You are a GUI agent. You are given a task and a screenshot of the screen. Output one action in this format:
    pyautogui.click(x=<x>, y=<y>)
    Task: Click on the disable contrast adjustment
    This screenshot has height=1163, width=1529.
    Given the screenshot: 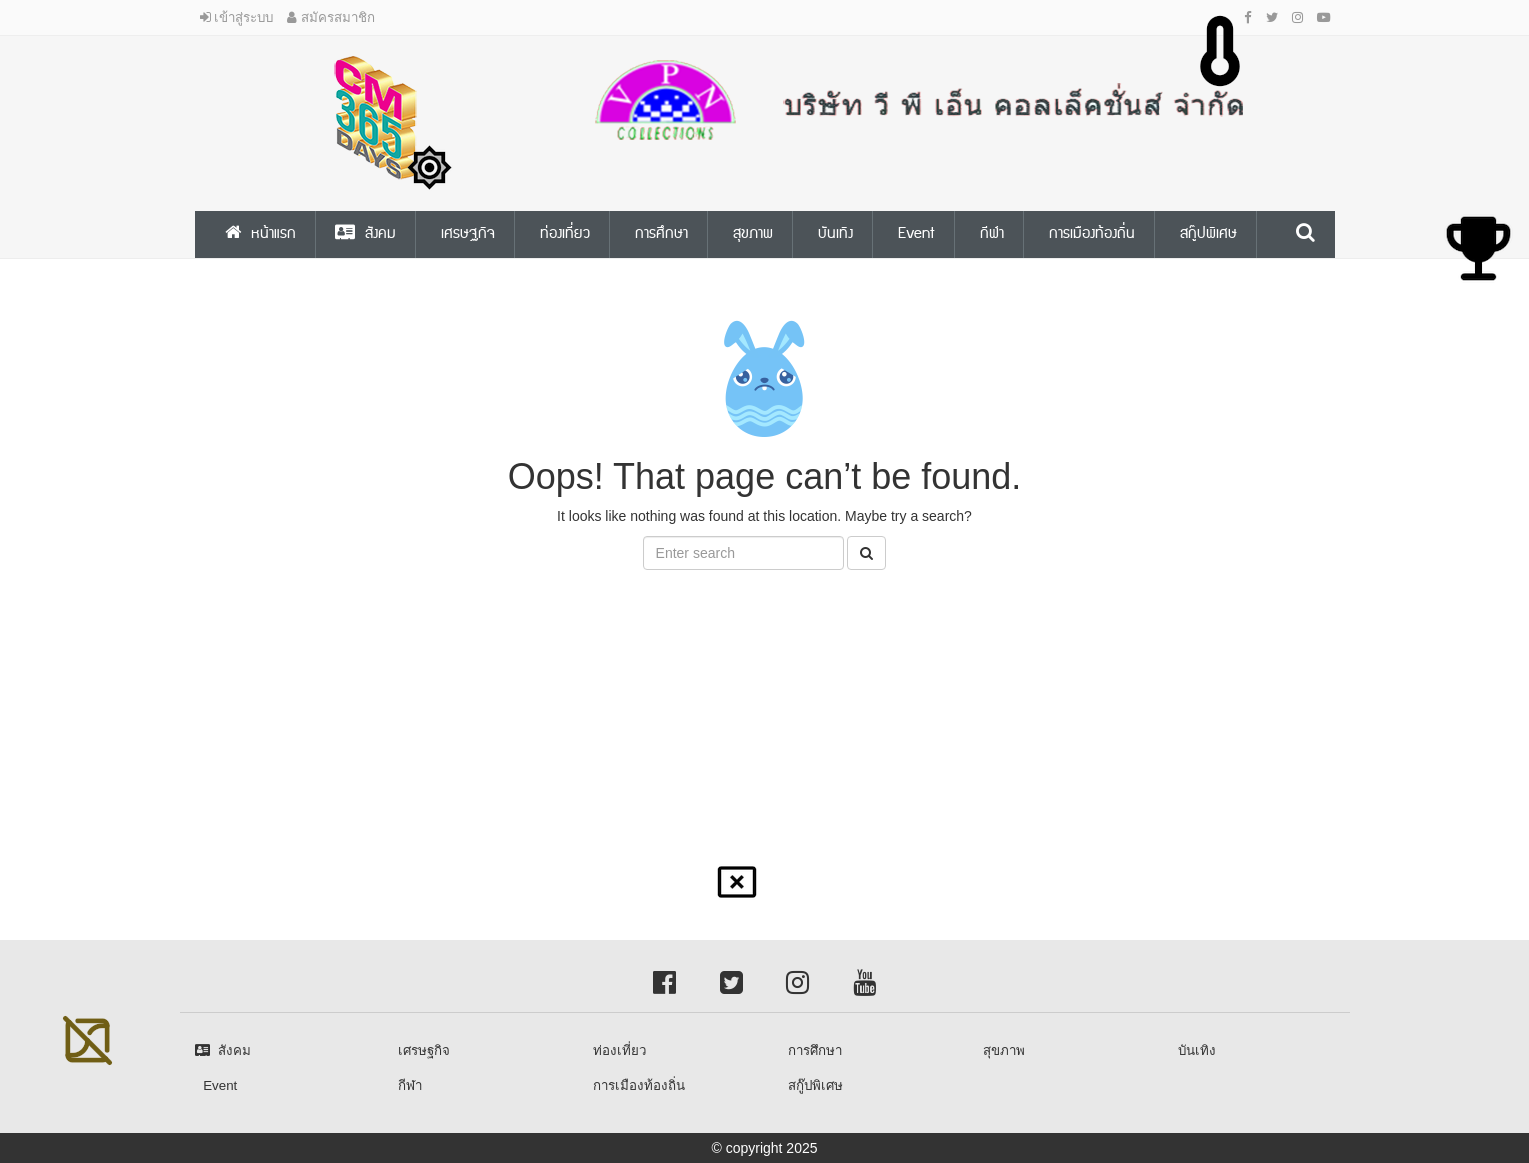 What is the action you would take?
    pyautogui.click(x=87, y=1040)
    